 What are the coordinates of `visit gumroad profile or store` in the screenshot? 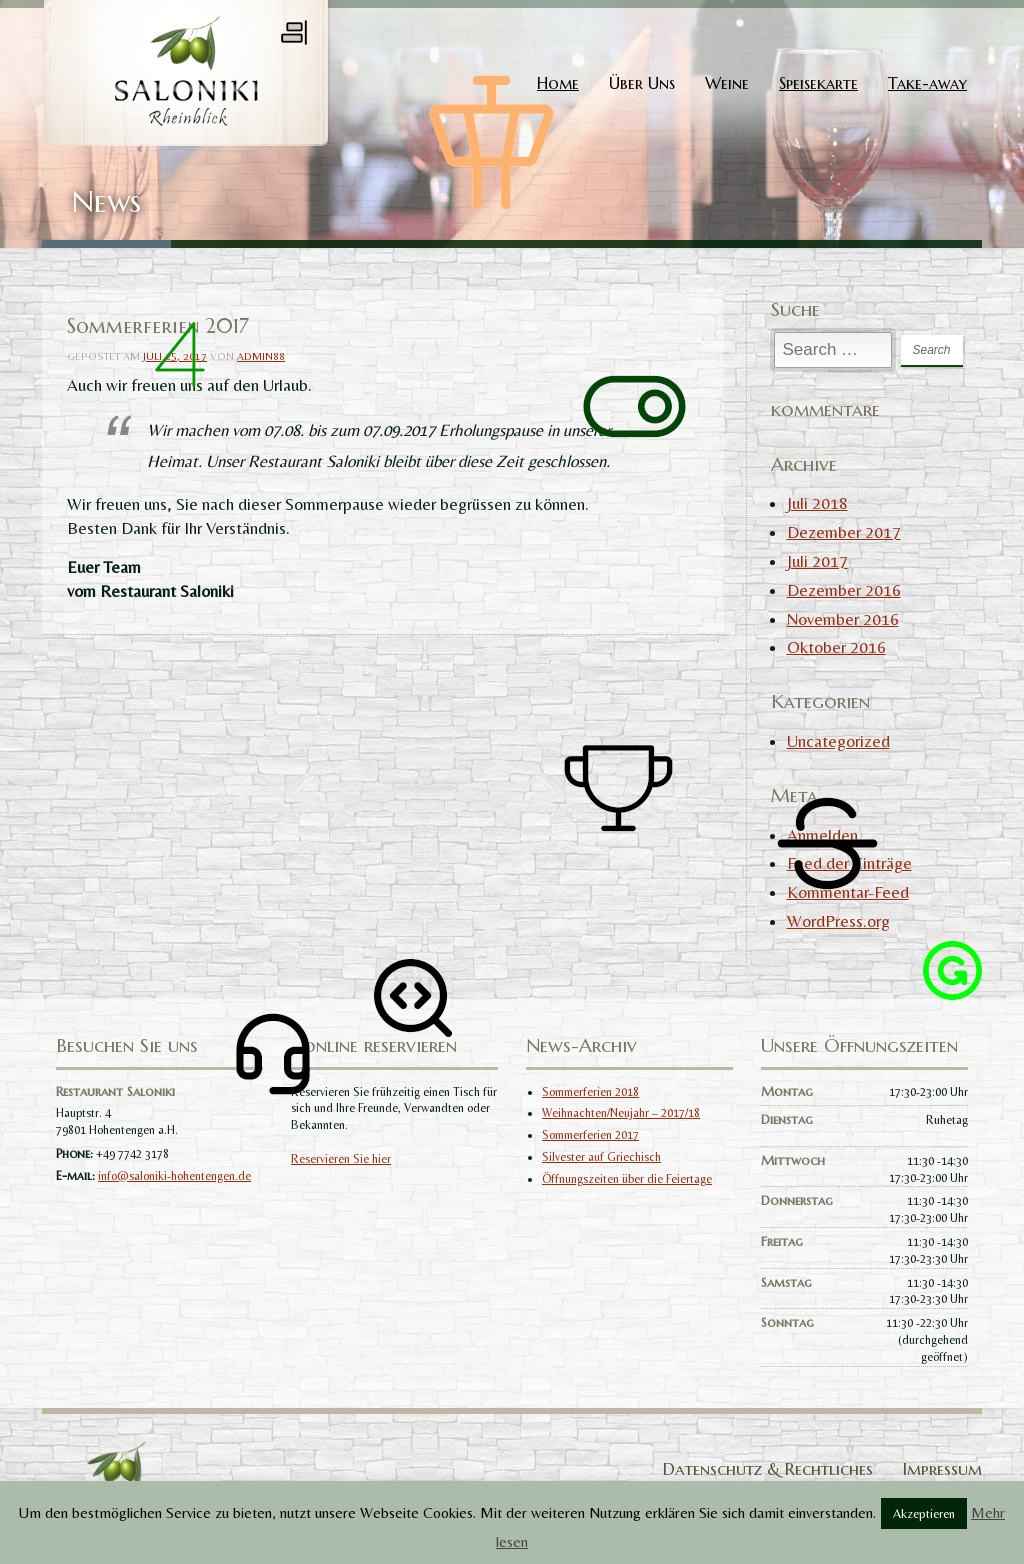 It's located at (952, 970).